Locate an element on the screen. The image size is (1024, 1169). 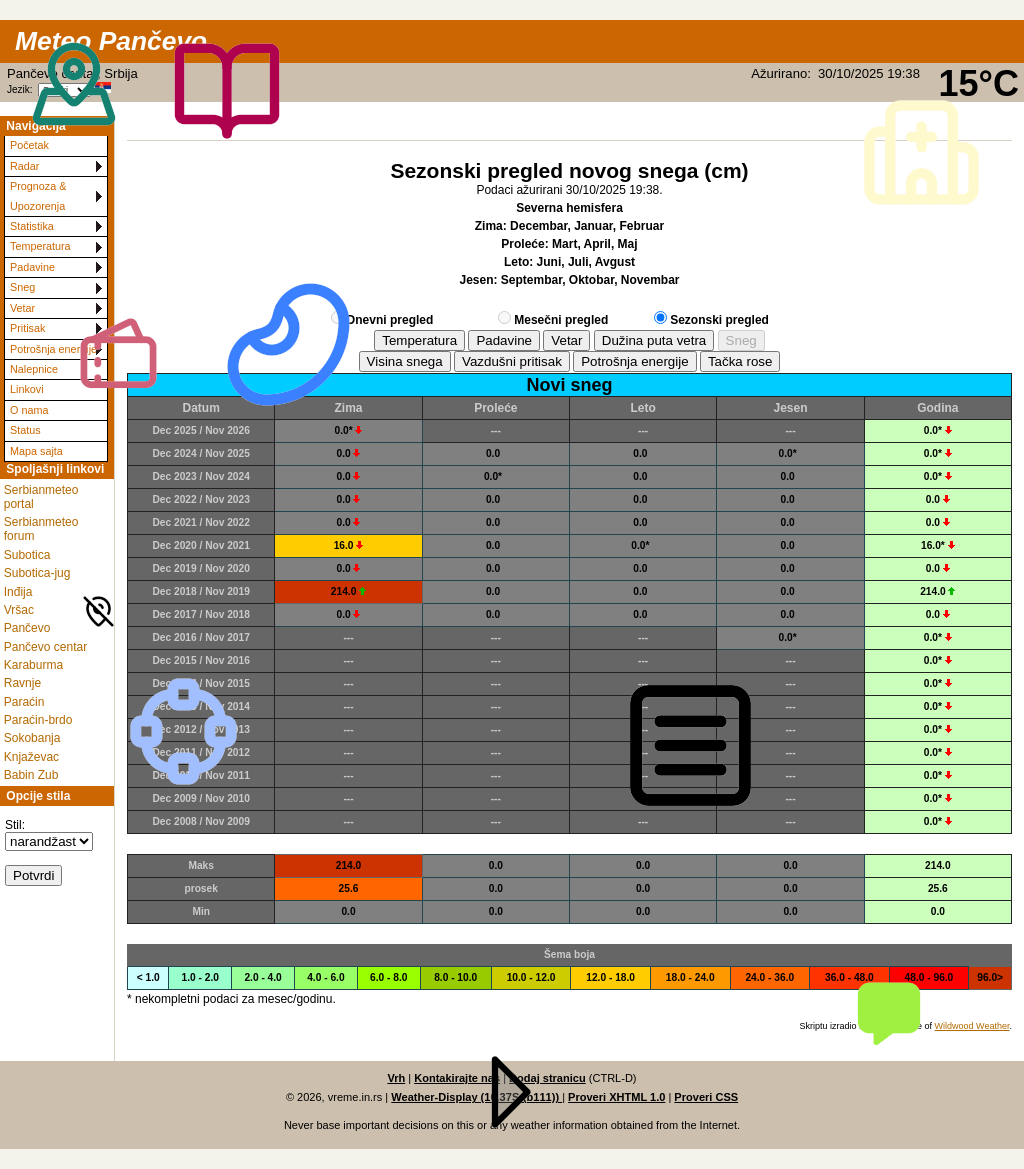
view pinned location on map is located at coordinates (74, 84).